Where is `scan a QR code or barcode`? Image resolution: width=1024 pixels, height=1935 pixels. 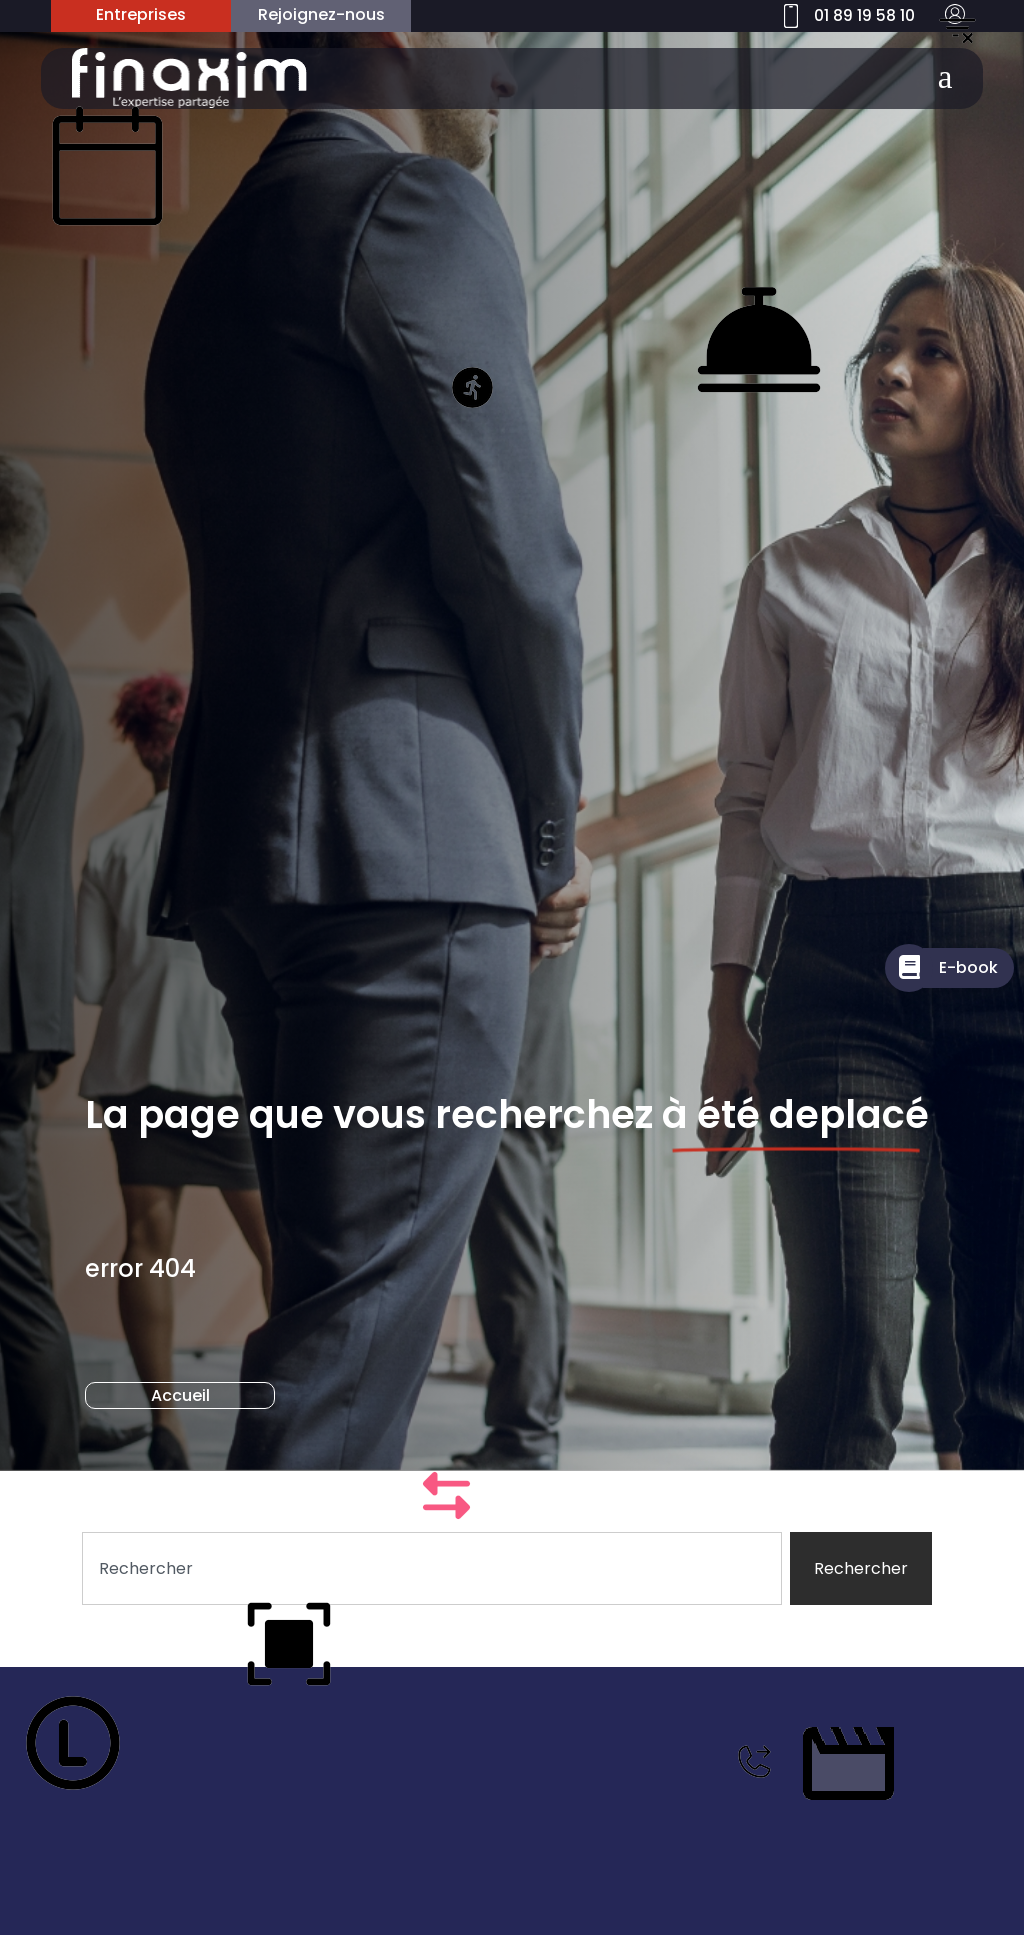
scan a QR code or barcode is located at coordinates (289, 1644).